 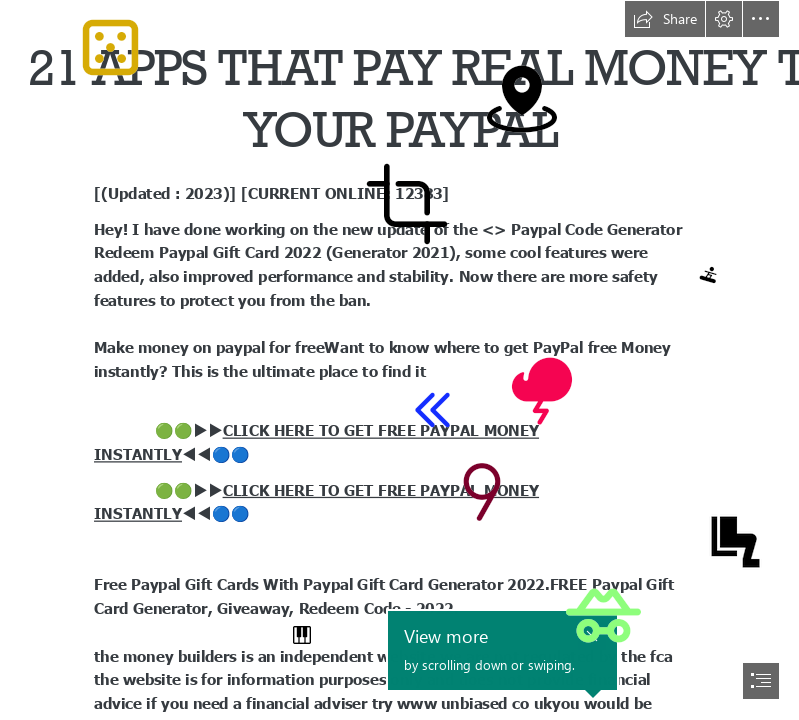 What do you see at coordinates (737, 542) in the screenshot?
I see `indicates reduced legroom seating option` at bounding box center [737, 542].